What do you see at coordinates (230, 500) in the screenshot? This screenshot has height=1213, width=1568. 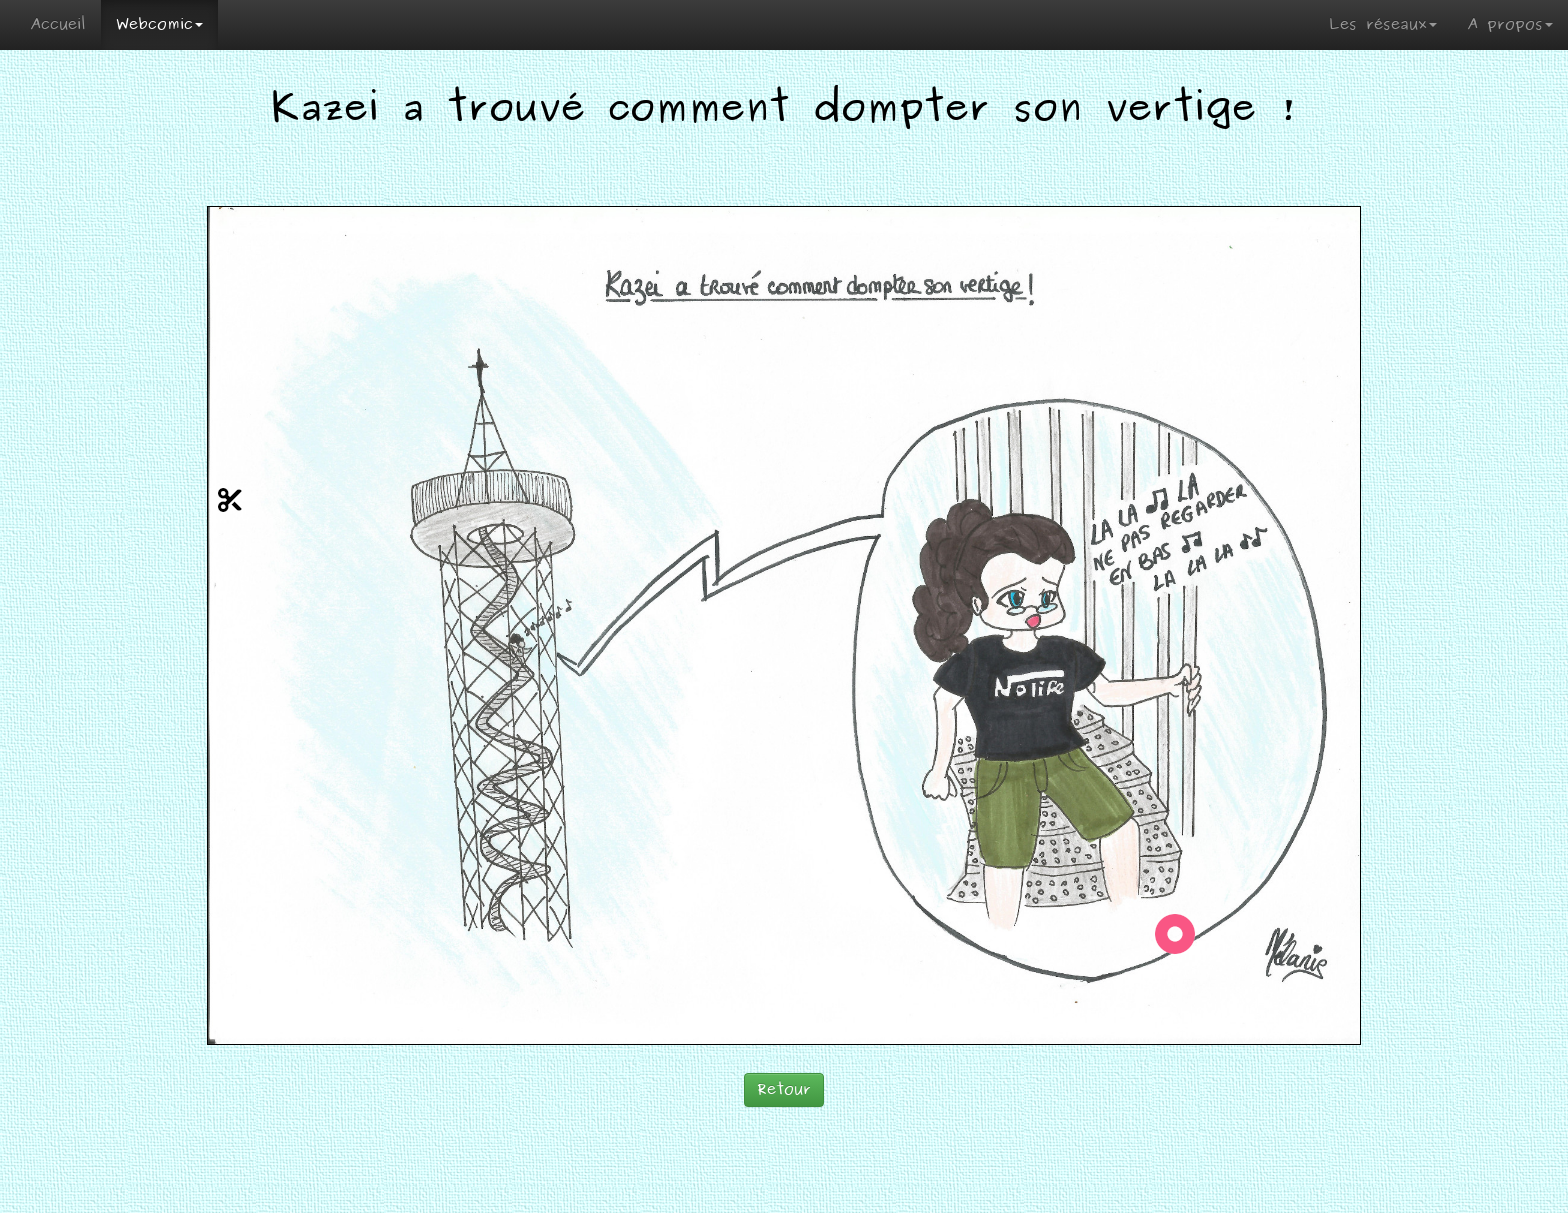 I see `cut selected text or content` at bounding box center [230, 500].